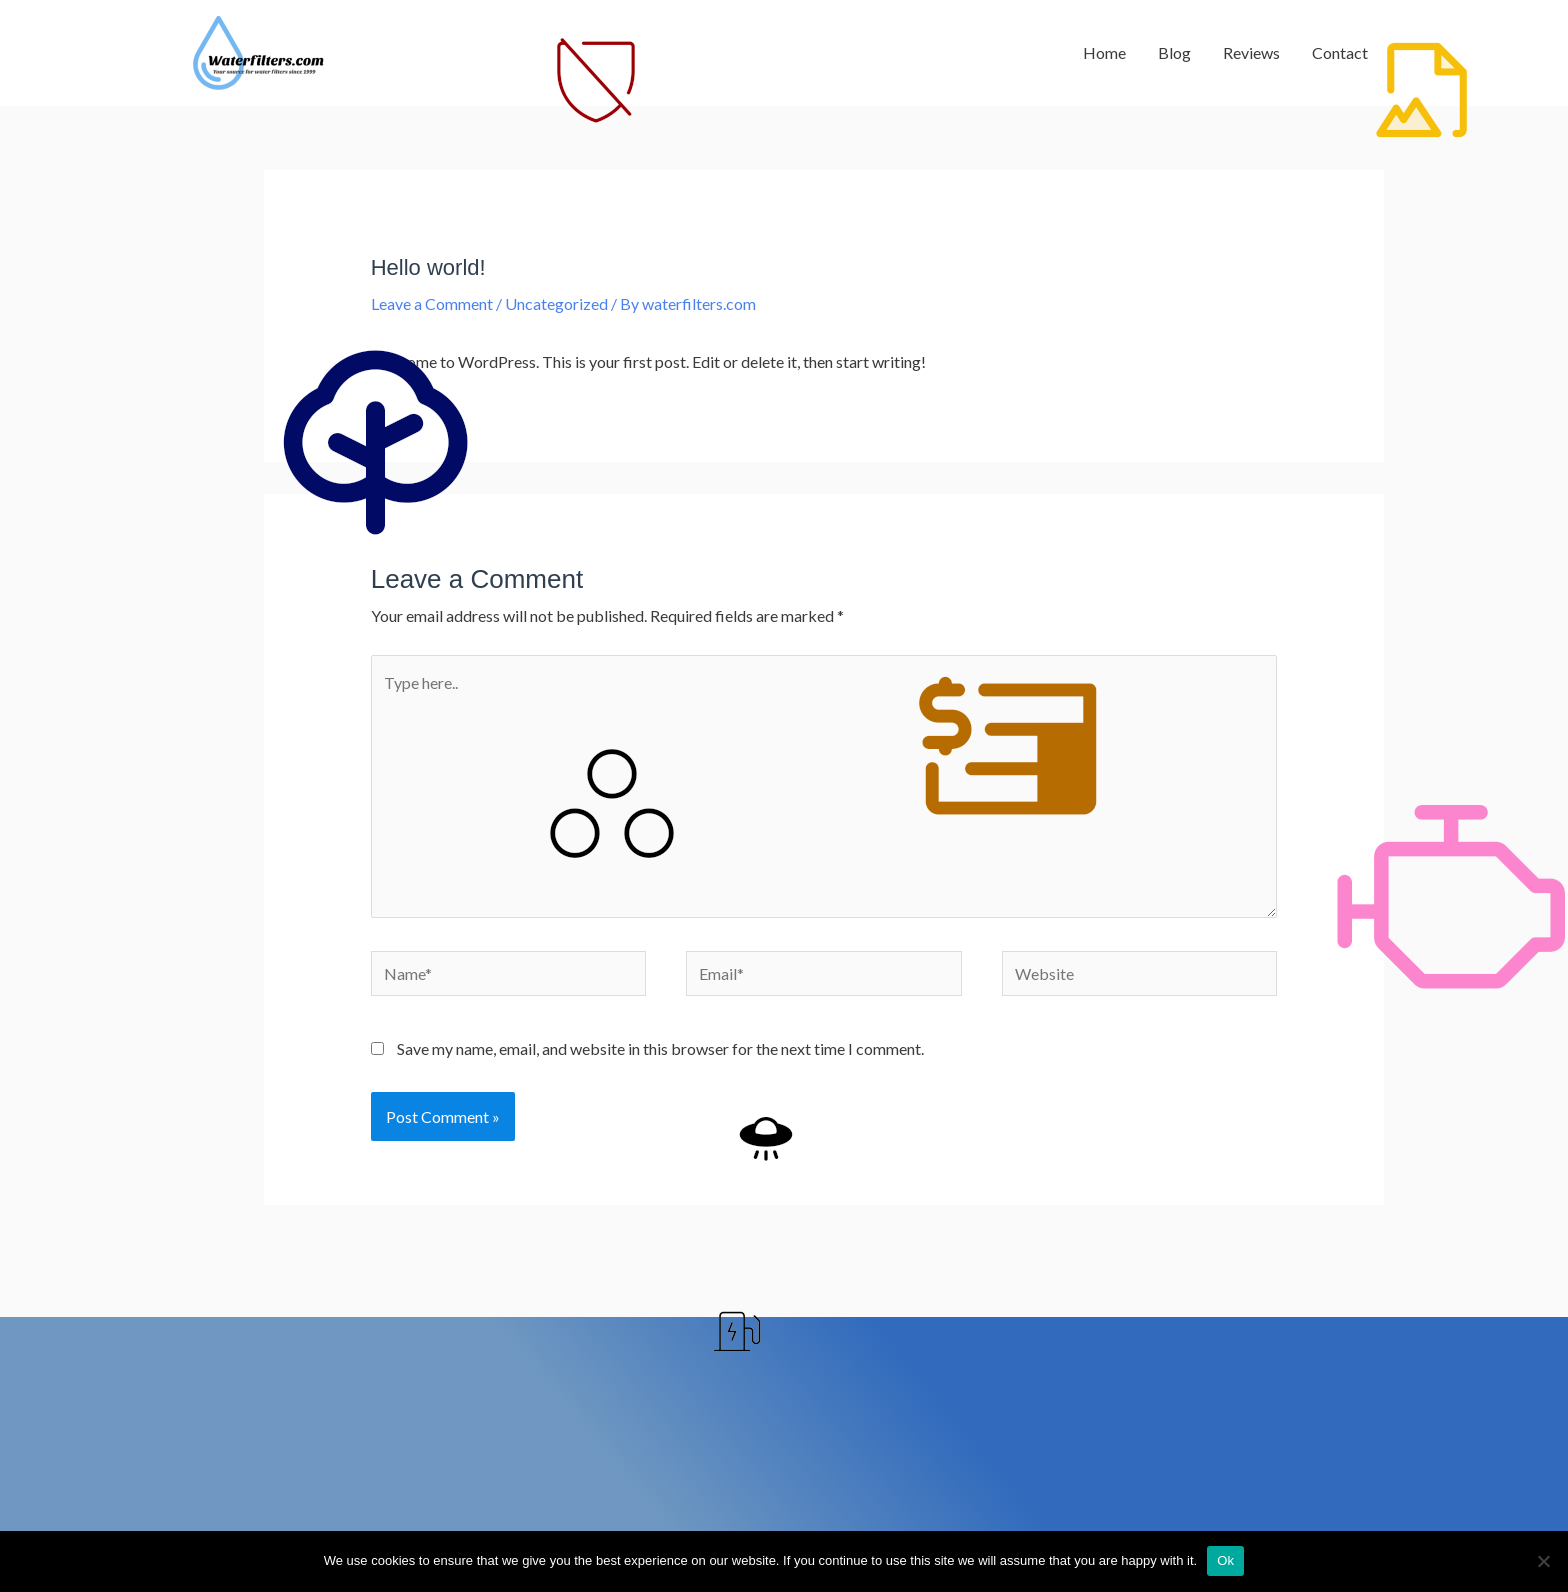 Image resolution: width=1568 pixels, height=1592 pixels. I want to click on view or access invoices, so click(1011, 749).